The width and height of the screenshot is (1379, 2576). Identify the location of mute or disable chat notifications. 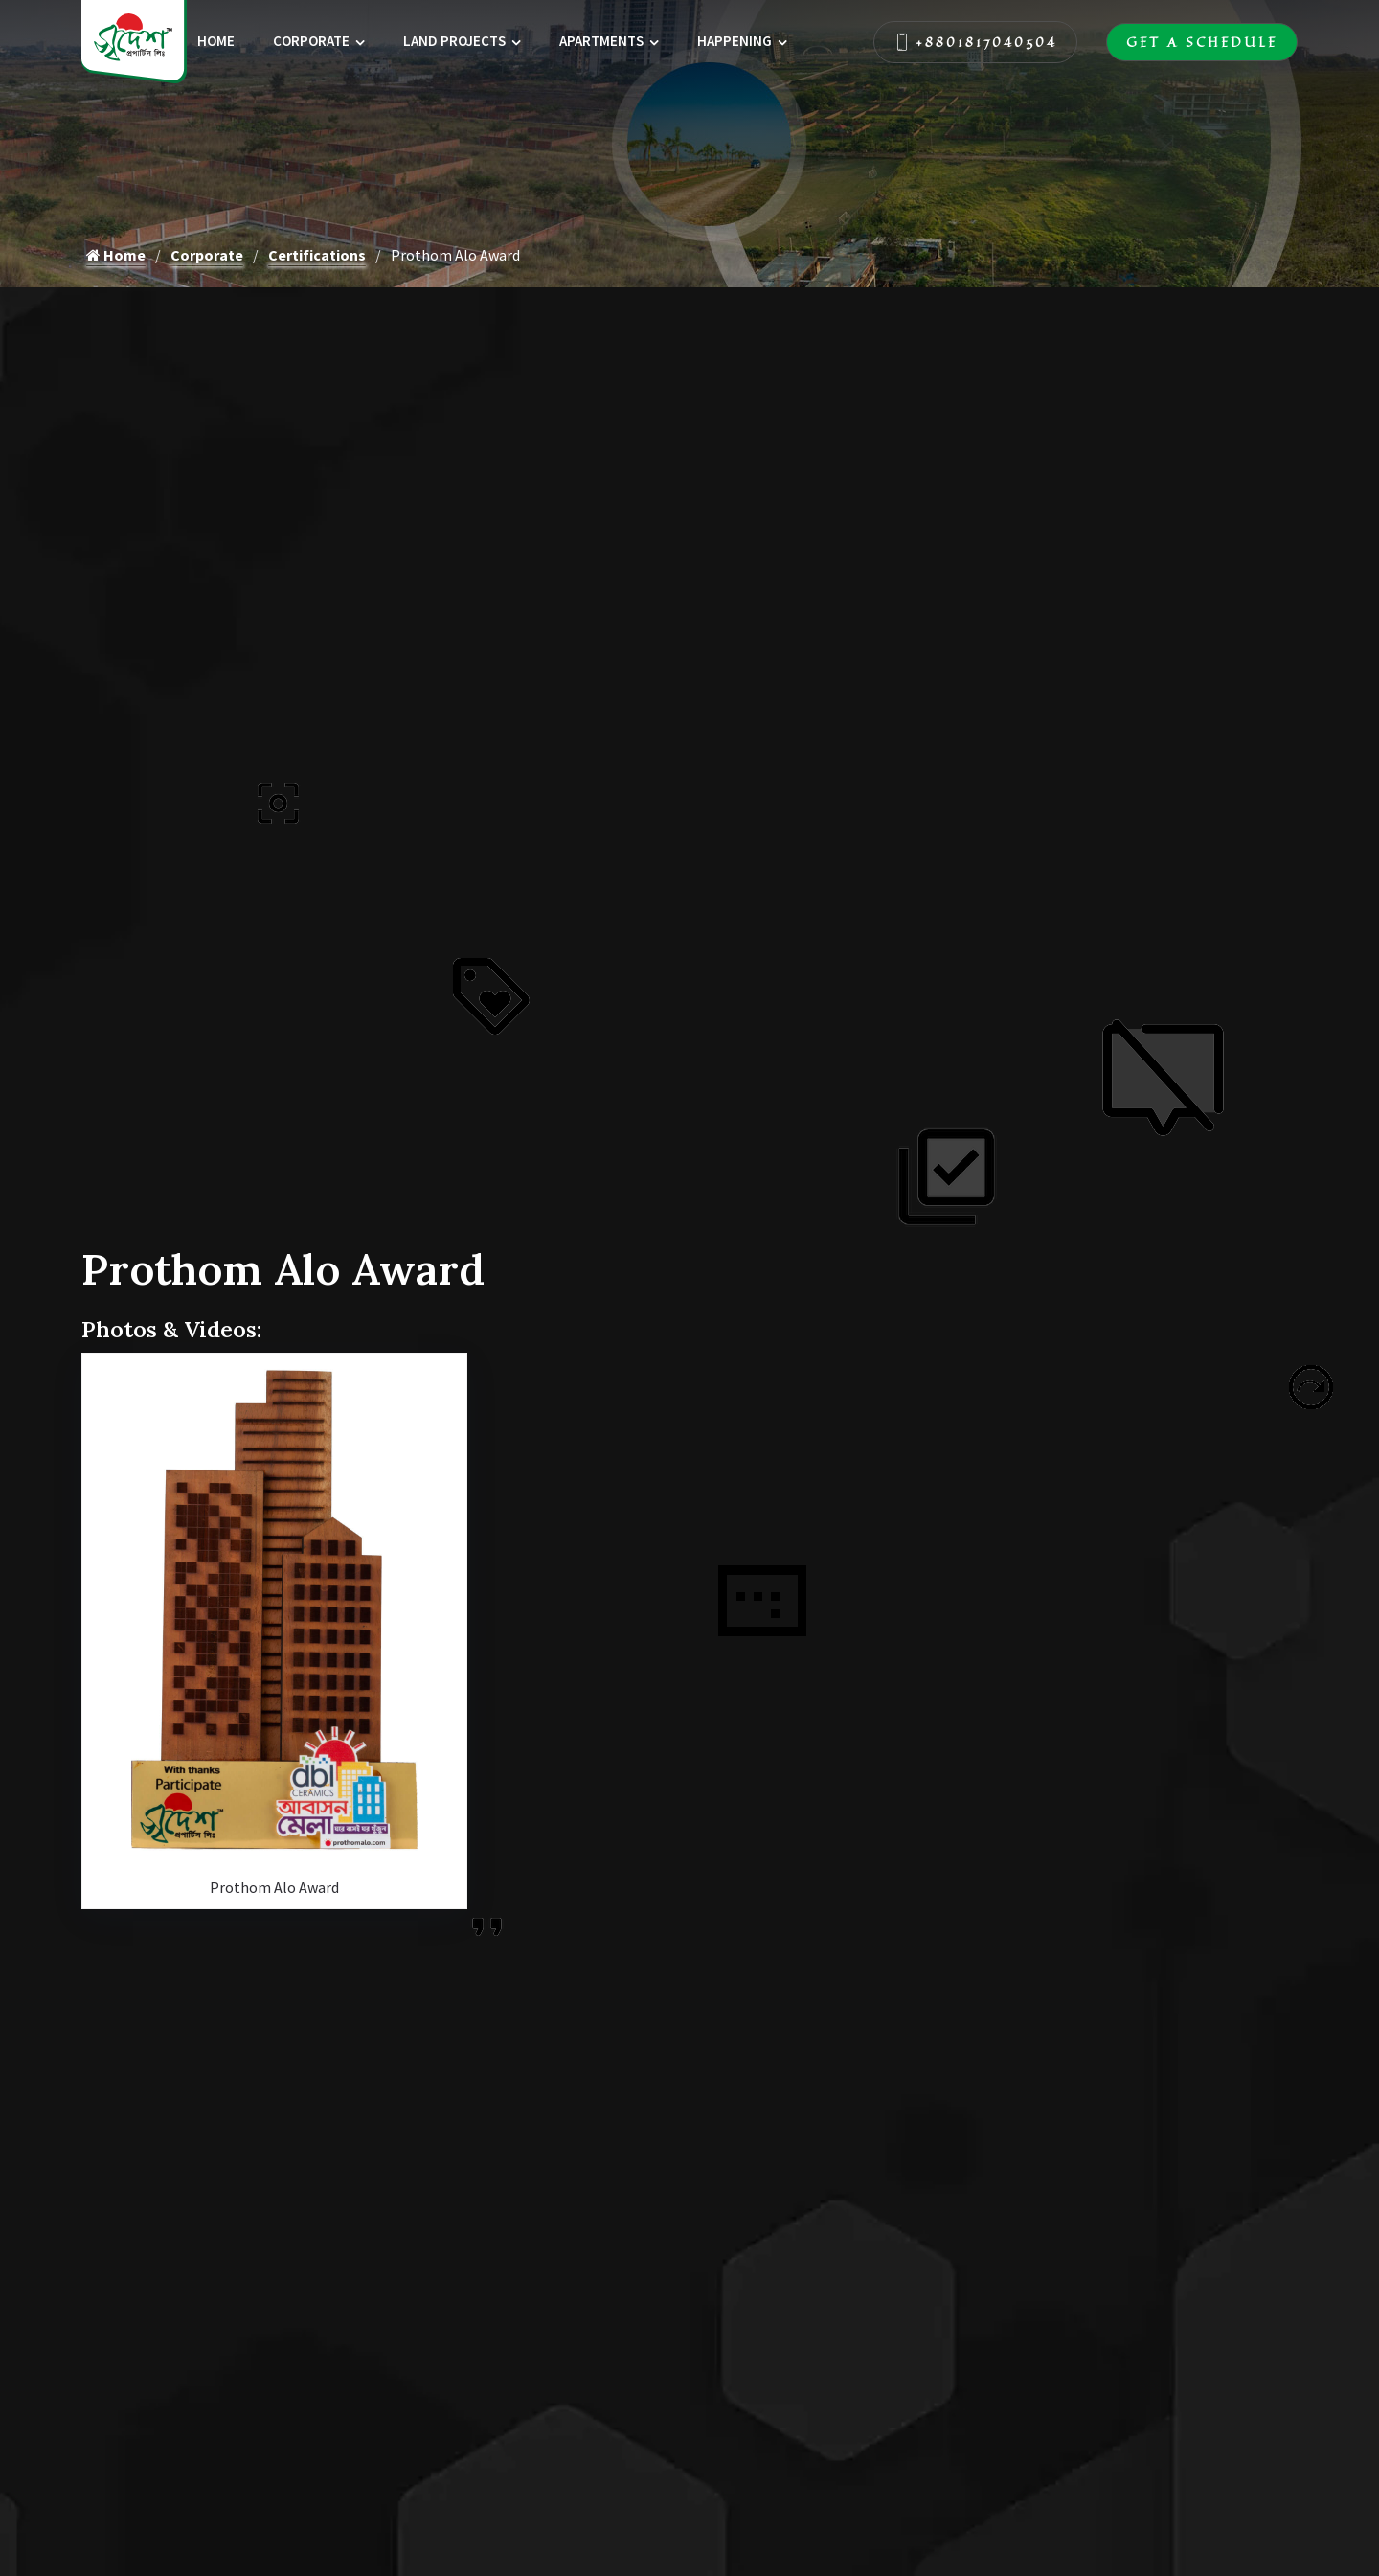
(1163, 1075).